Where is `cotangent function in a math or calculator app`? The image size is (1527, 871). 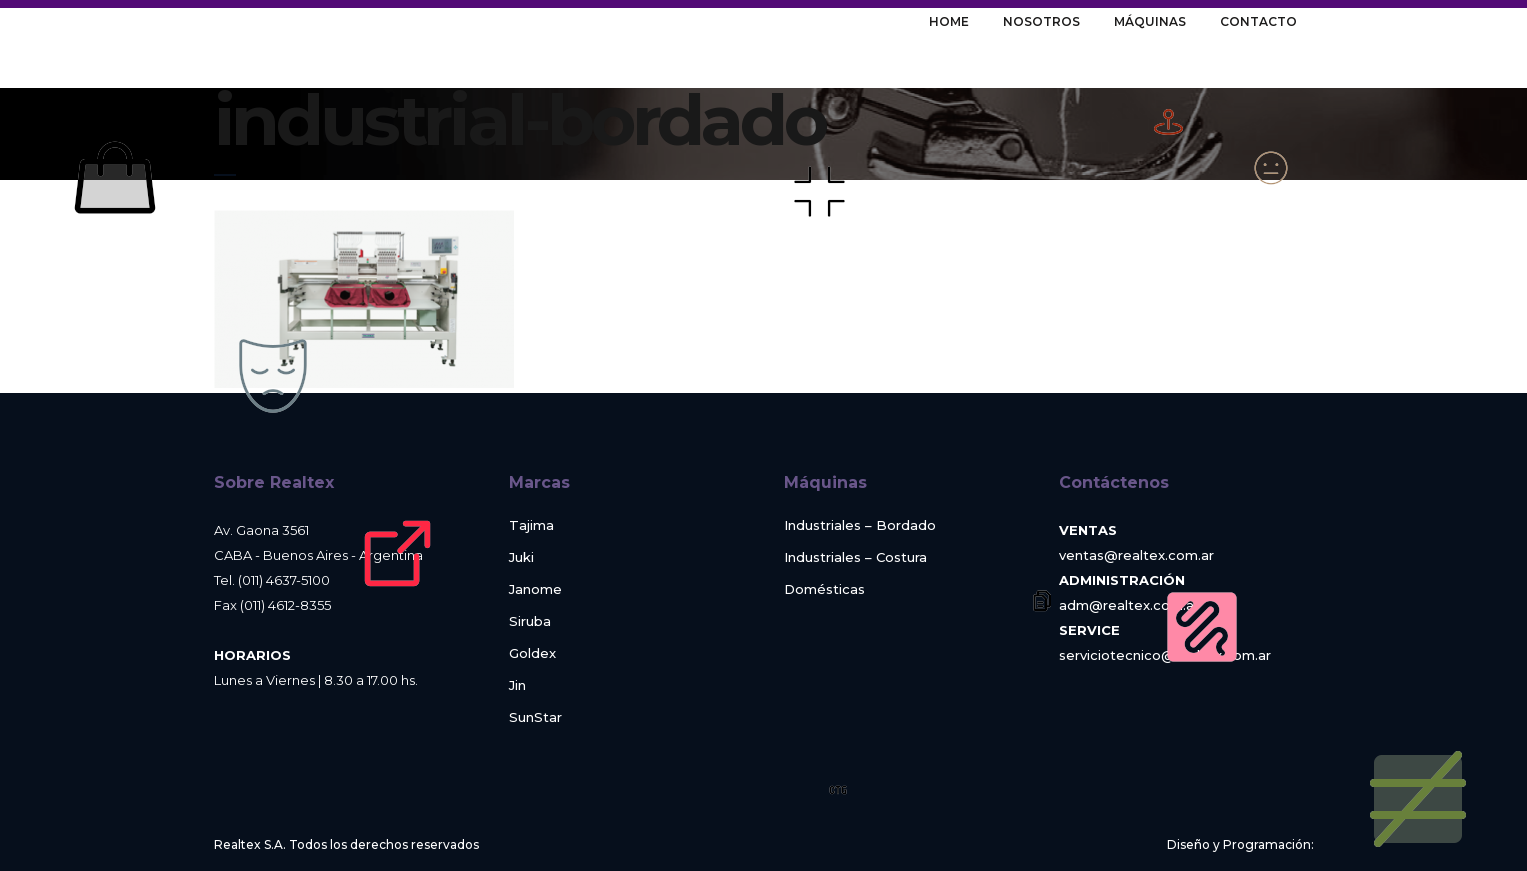 cotangent function in a math or calculator app is located at coordinates (838, 790).